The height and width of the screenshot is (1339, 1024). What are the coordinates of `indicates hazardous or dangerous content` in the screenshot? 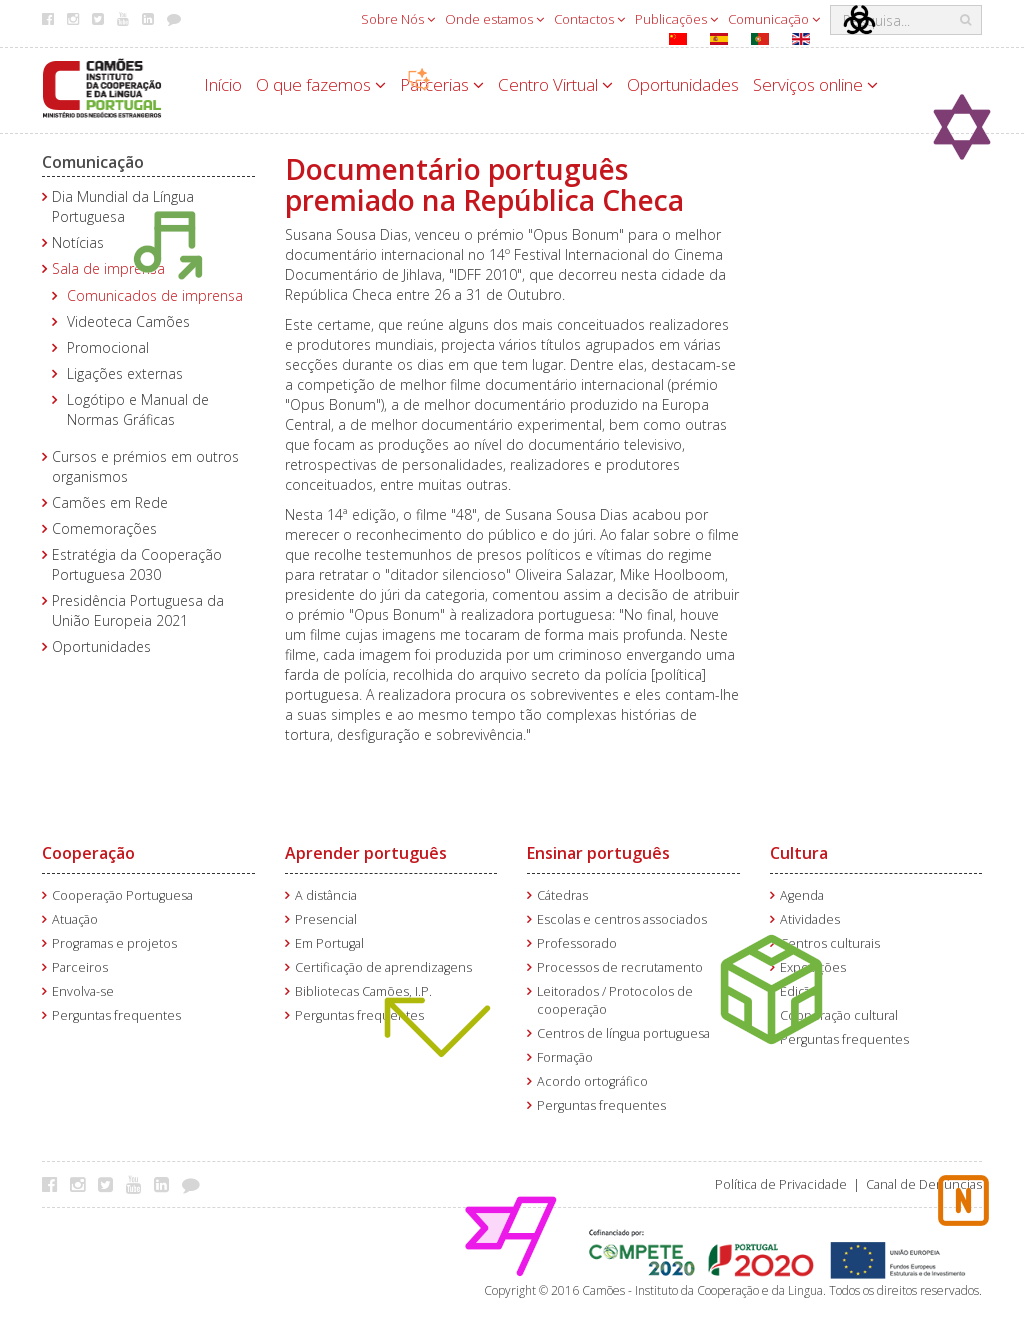 It's located at (859, 20).